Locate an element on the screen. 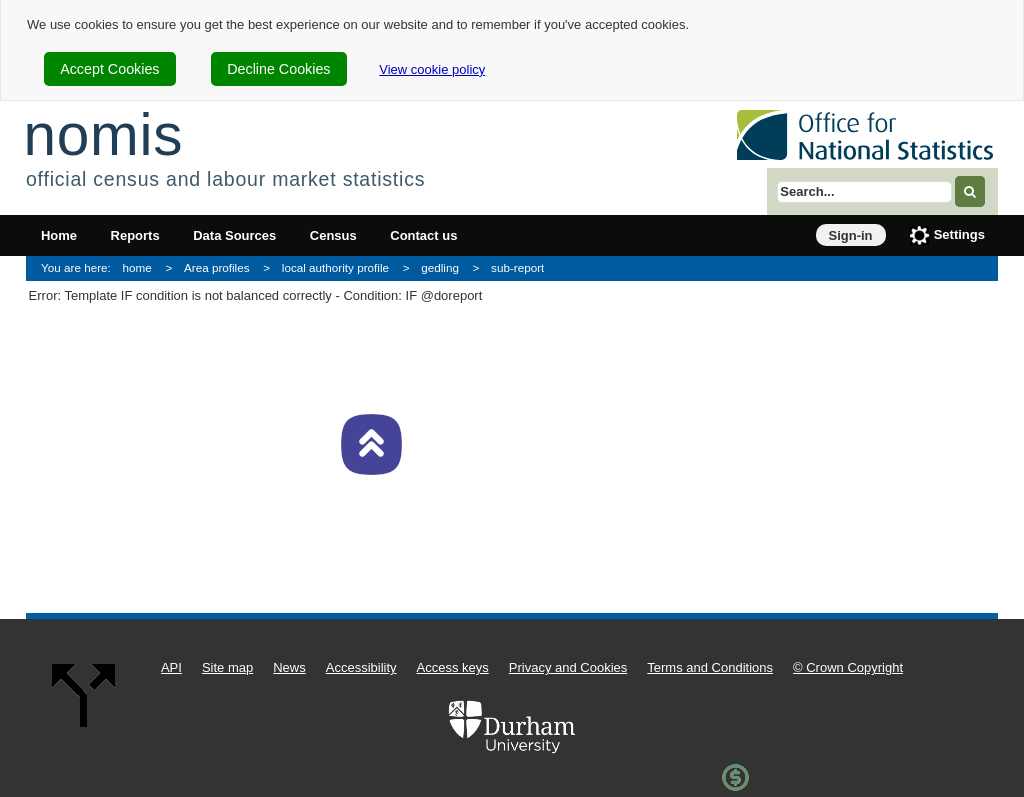  split or fork a call to multiple lines is located at coordinates (83, 695).